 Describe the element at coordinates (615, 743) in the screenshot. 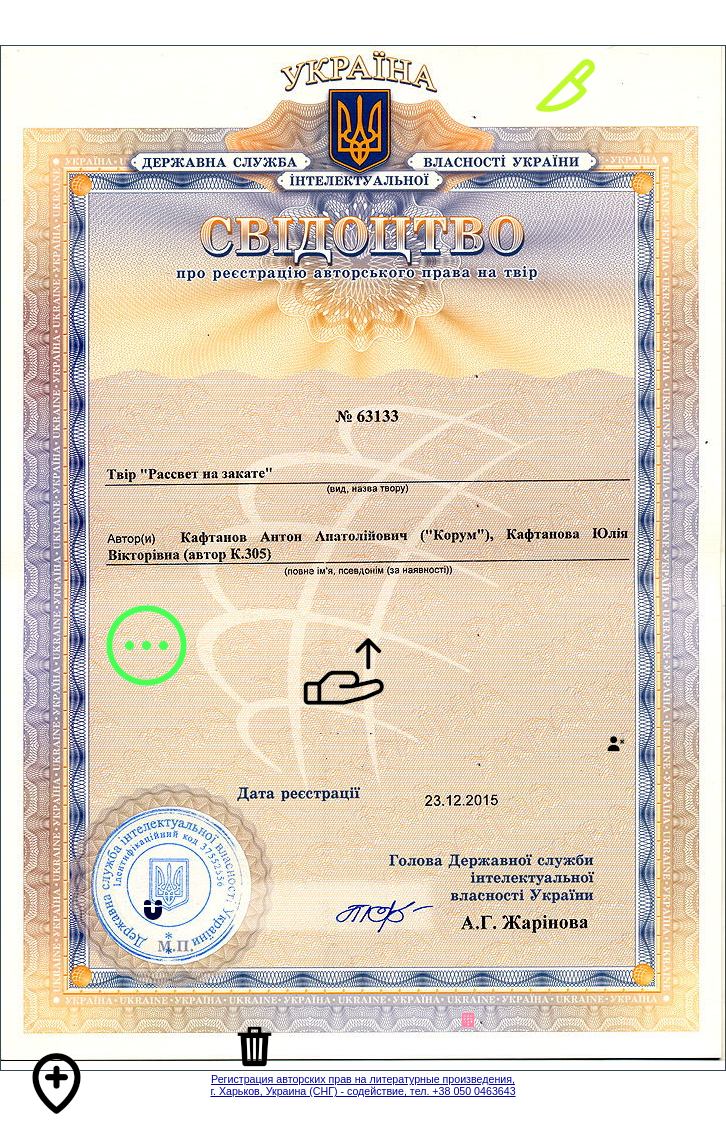

I see `remove a user from the list` at that location.